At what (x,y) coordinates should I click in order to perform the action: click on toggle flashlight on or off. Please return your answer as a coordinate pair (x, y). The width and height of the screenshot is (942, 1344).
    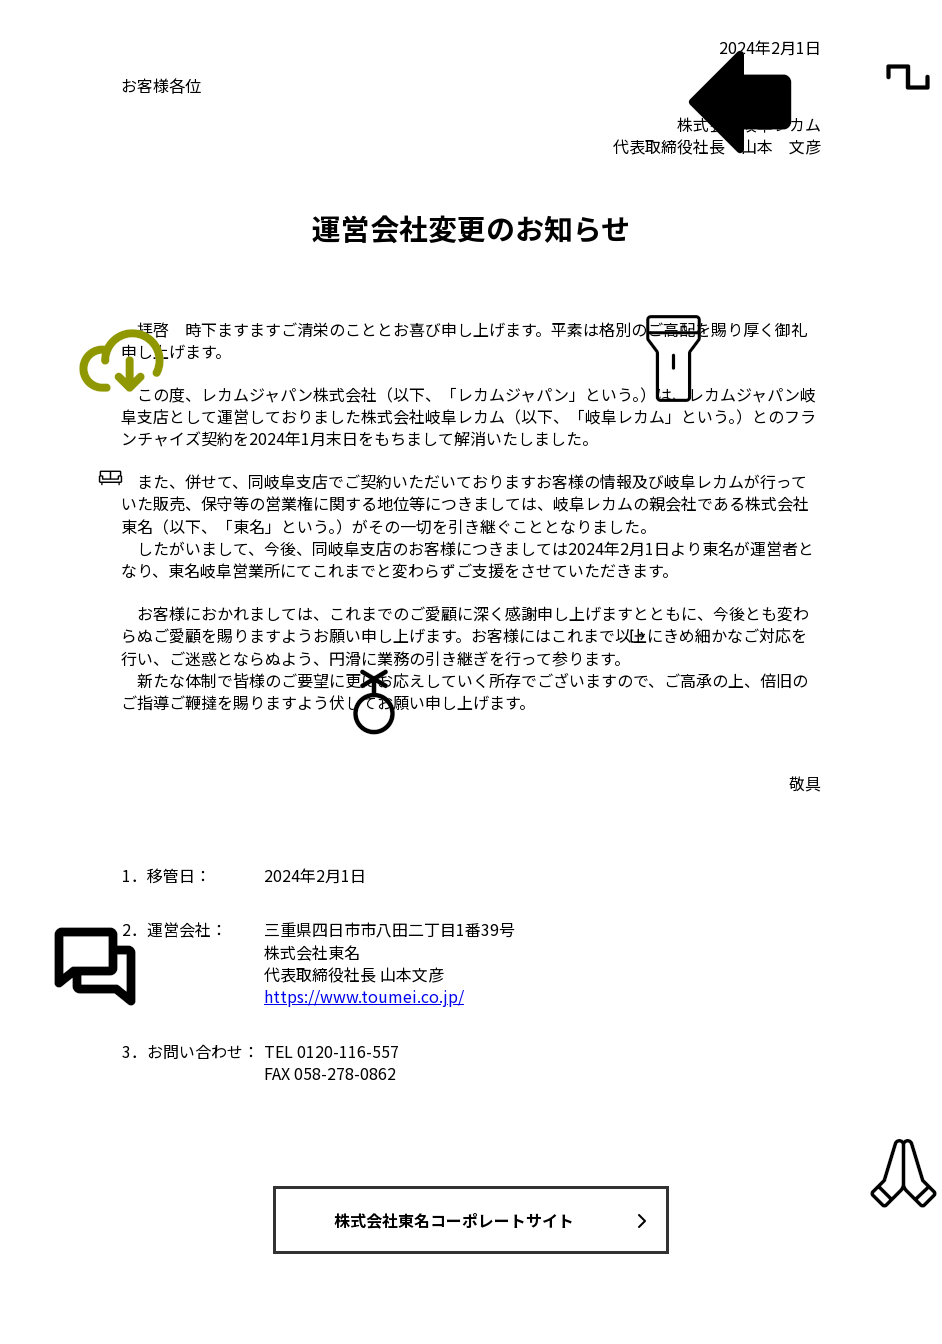
    Looking at the image, I should click on (673, 358).